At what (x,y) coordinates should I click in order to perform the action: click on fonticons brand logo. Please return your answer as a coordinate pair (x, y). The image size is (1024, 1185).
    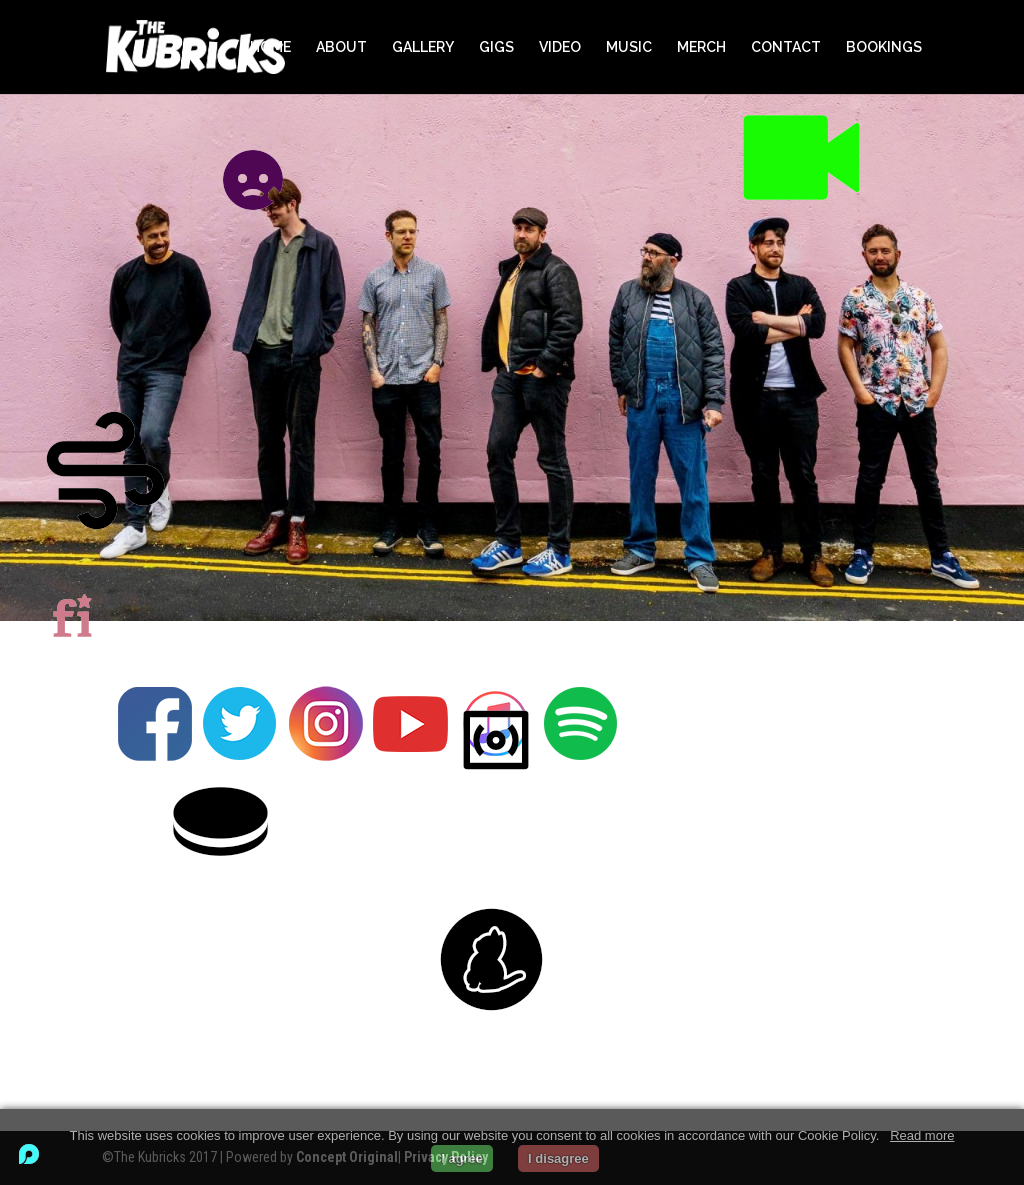
    Looking at the image, I should click on (72, 614).